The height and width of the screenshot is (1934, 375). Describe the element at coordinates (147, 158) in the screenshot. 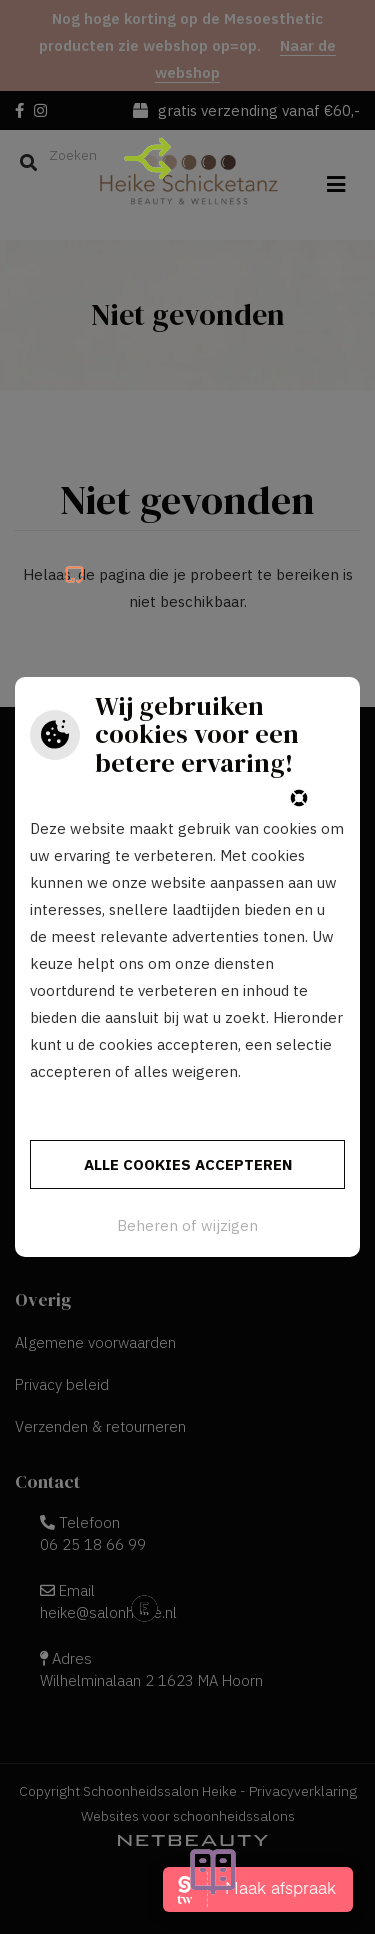

I see `split content into multiple paths` at that location.